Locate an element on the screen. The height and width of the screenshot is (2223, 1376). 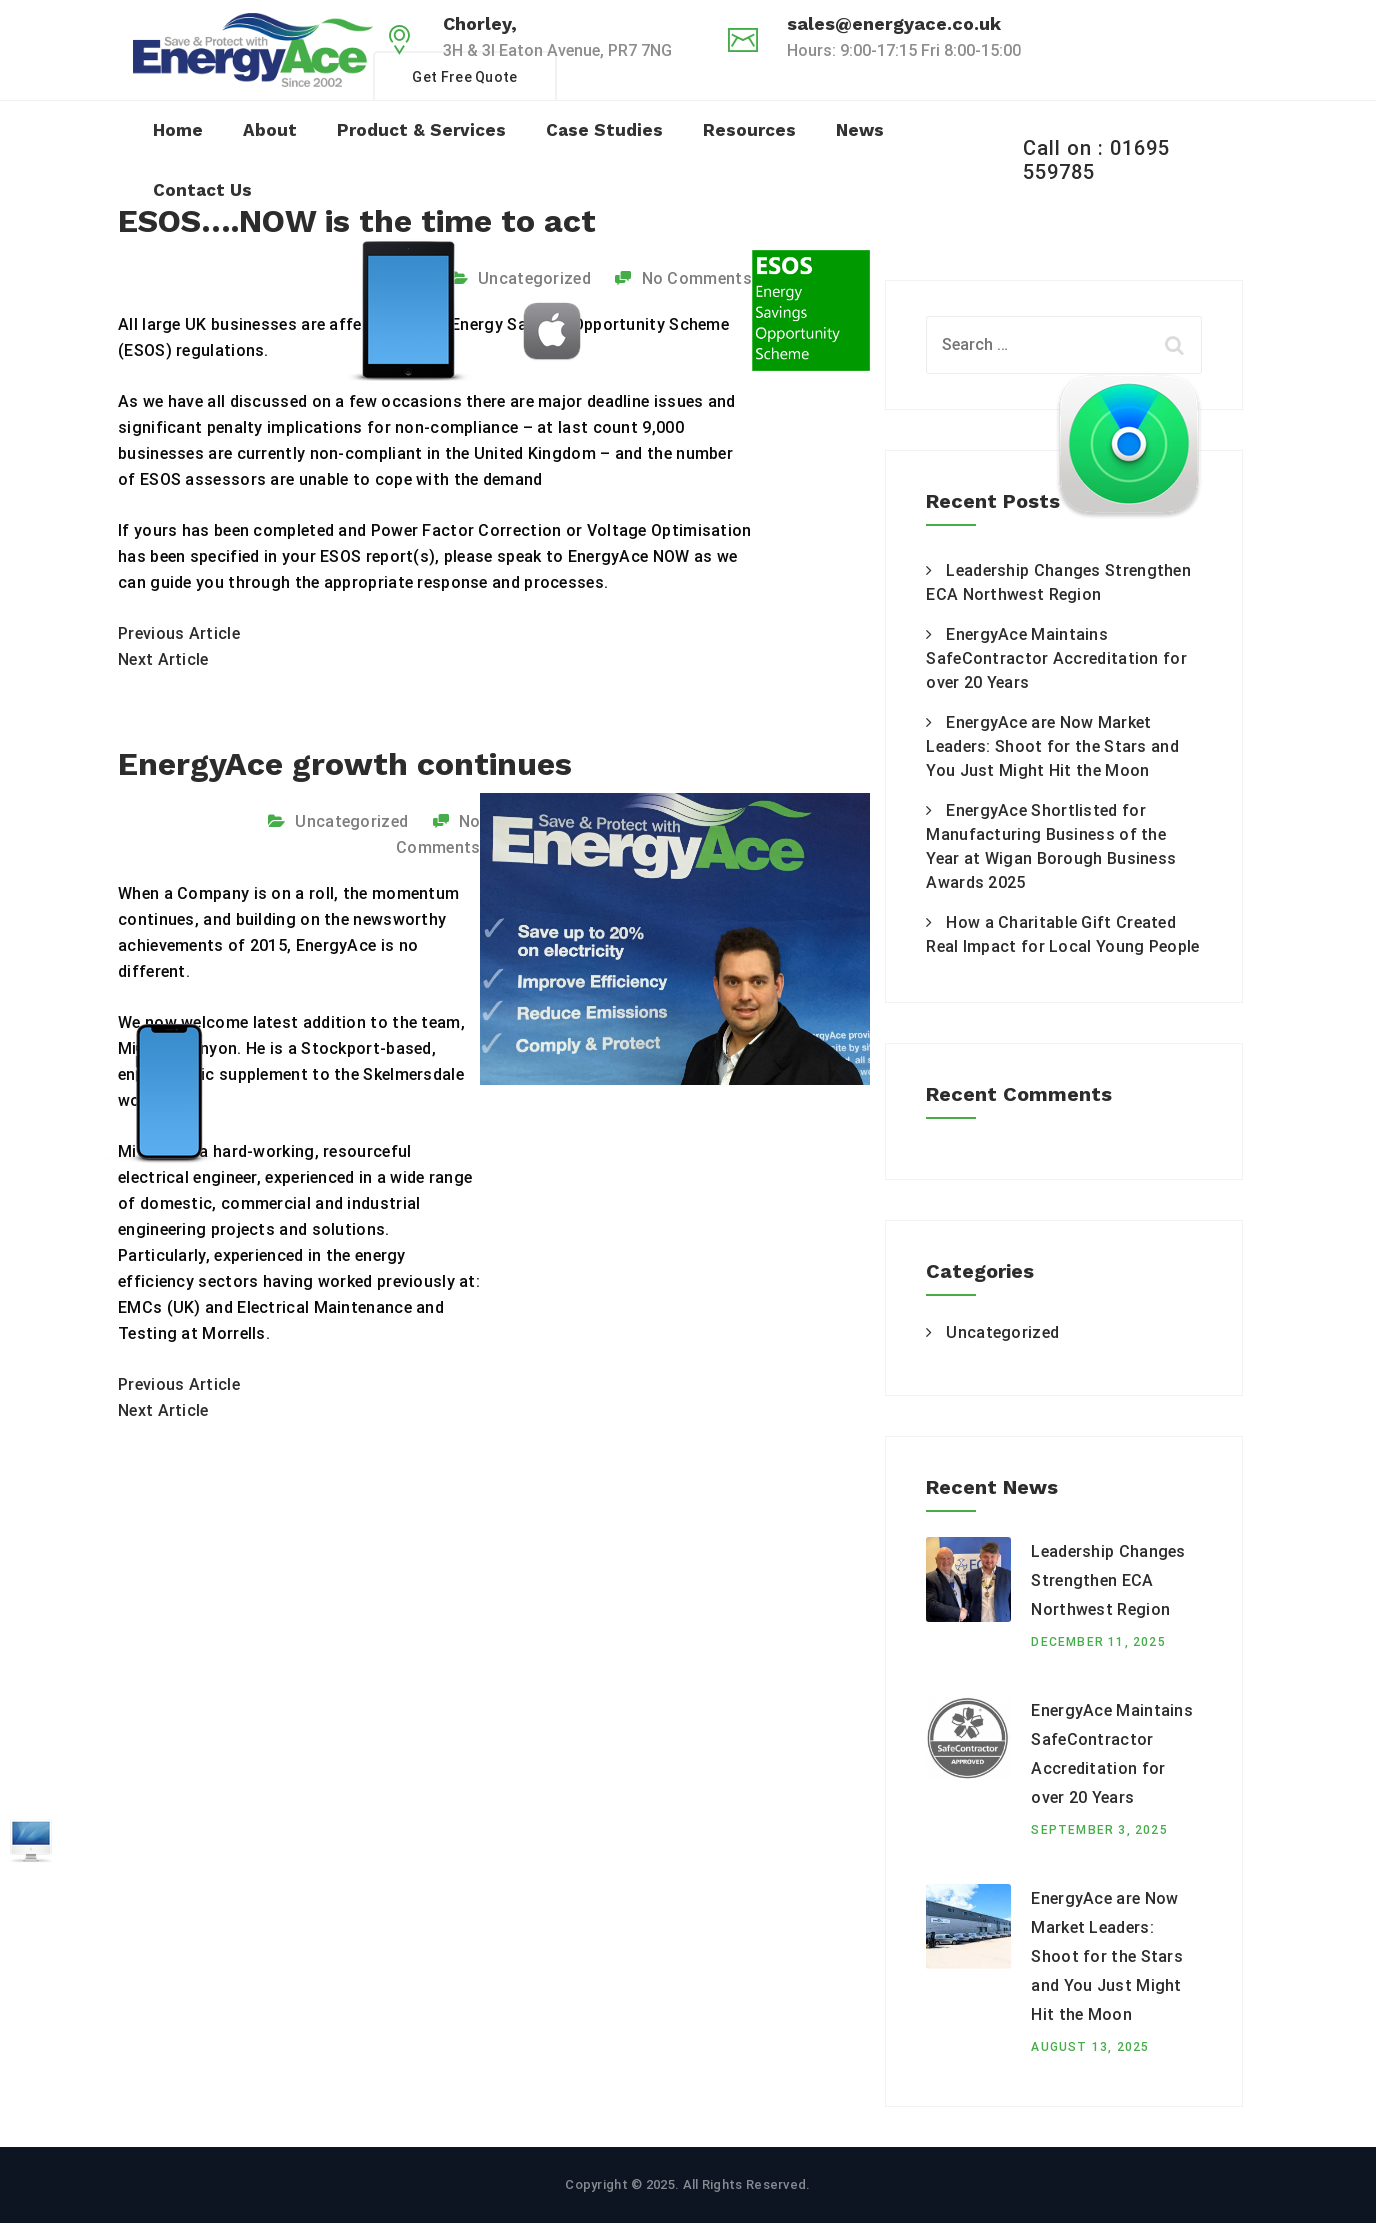
open Find My app to locate devices or people is located at coordinates (1129, 444).